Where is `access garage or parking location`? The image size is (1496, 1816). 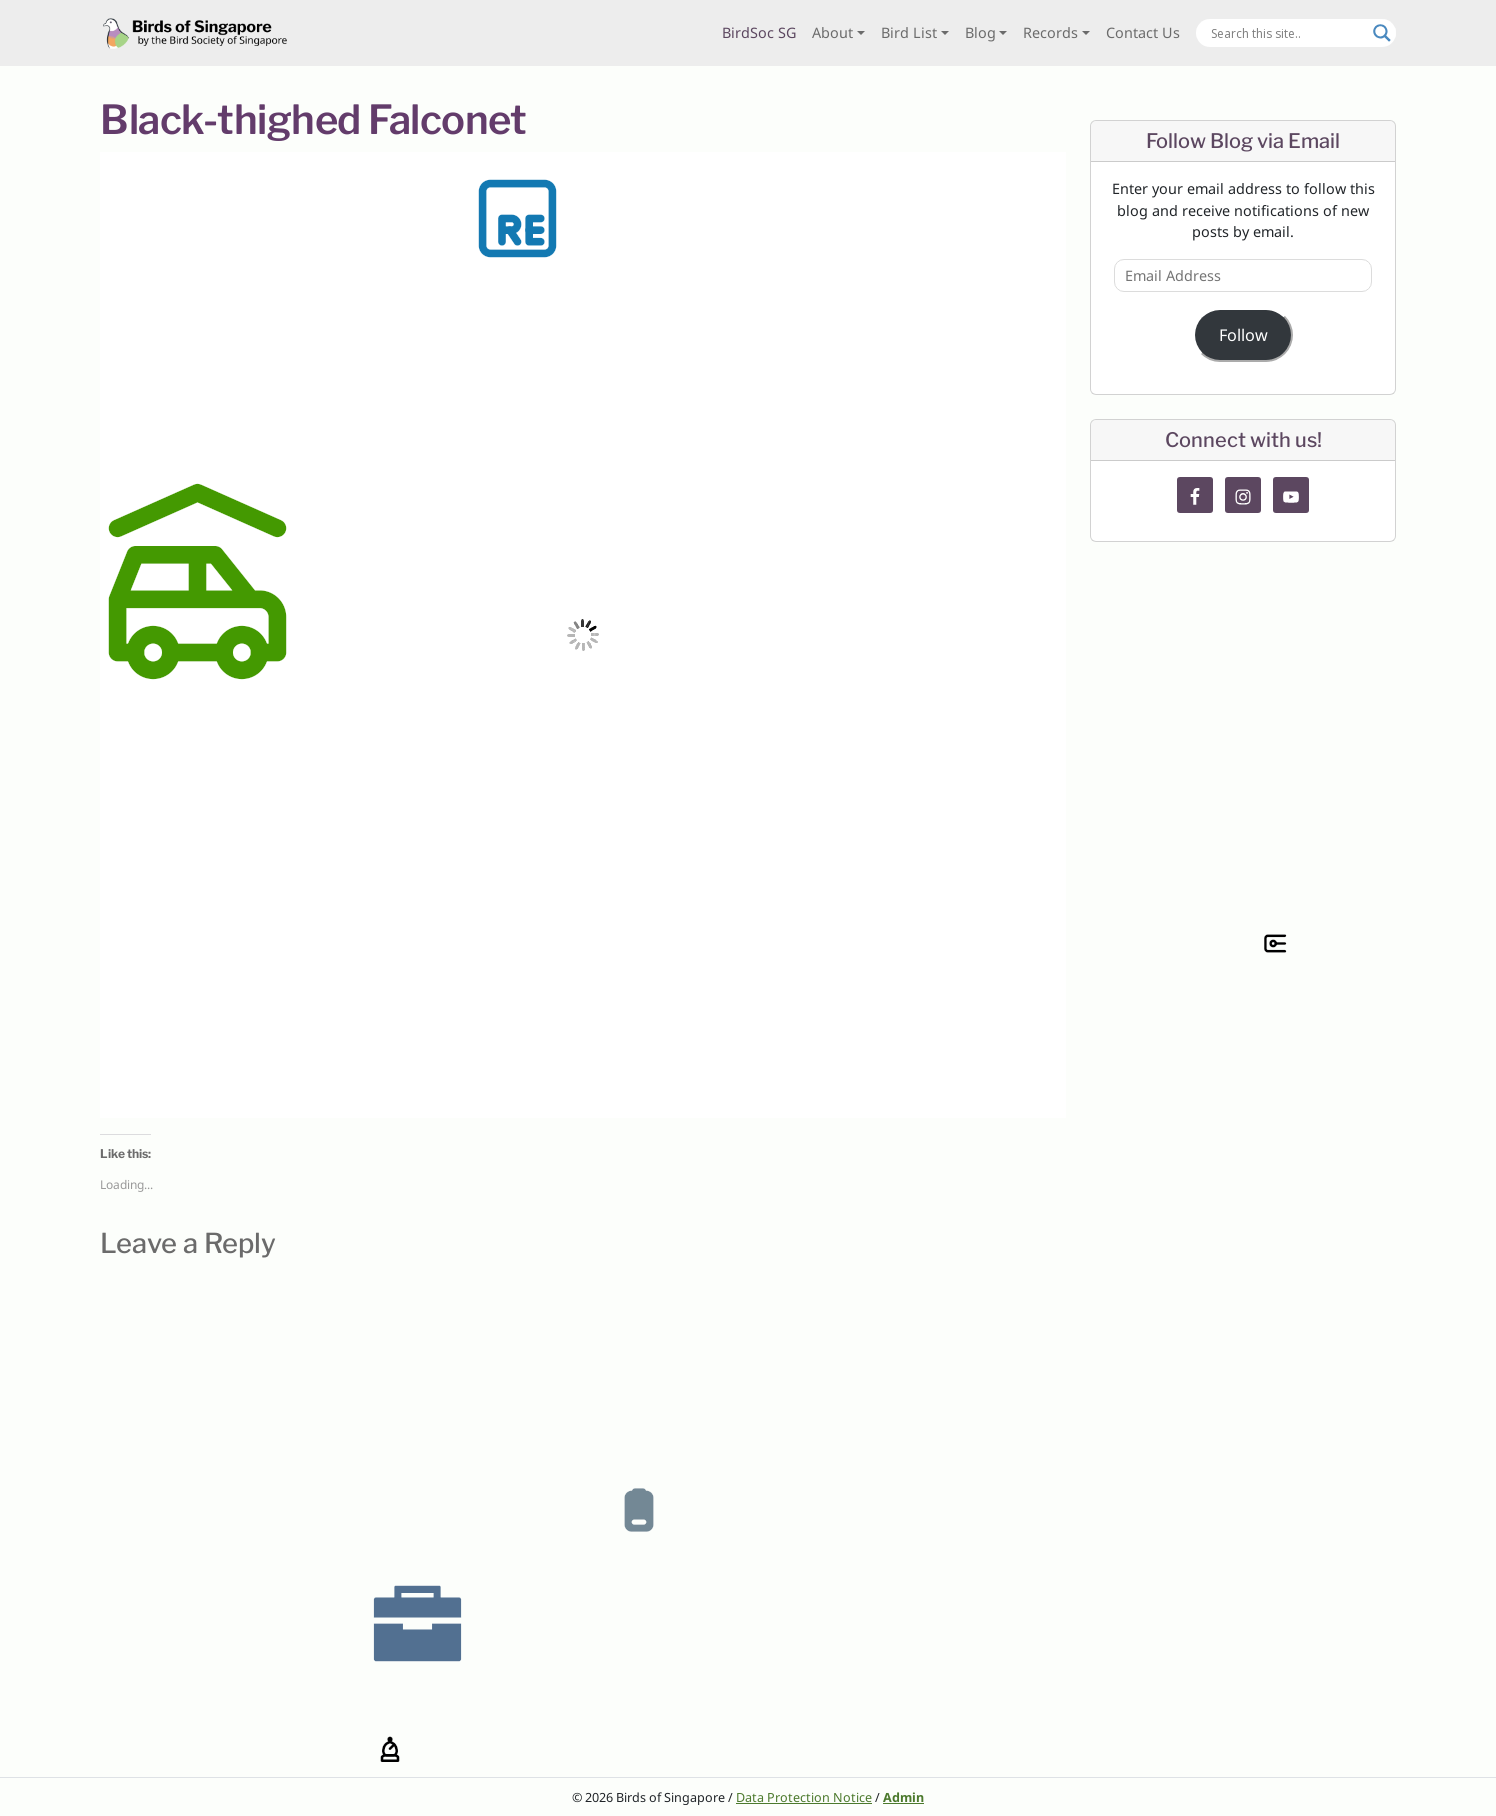
access garage or parking location is located at coordinates (197, 581).